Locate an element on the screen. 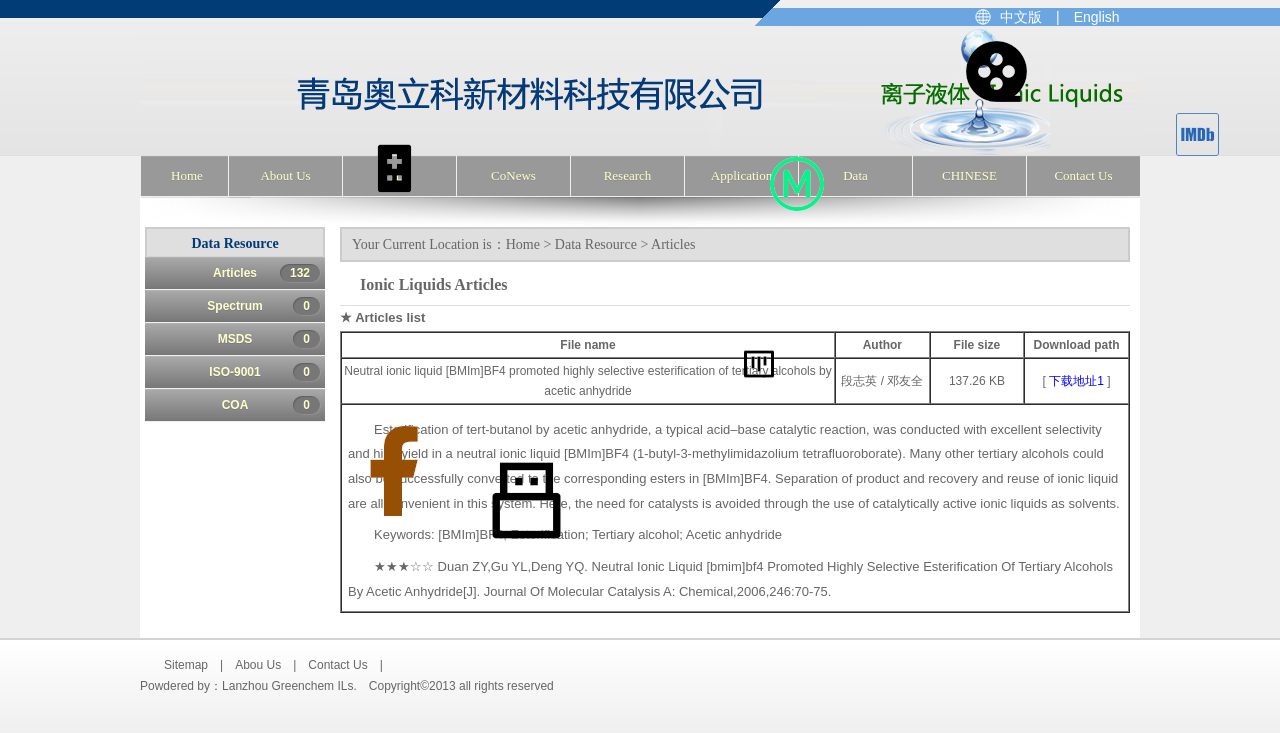 Image resolution: width=1280 pixels, height=733 pixels. open the Paris Metro transit app is located at coordinates (797, 184).